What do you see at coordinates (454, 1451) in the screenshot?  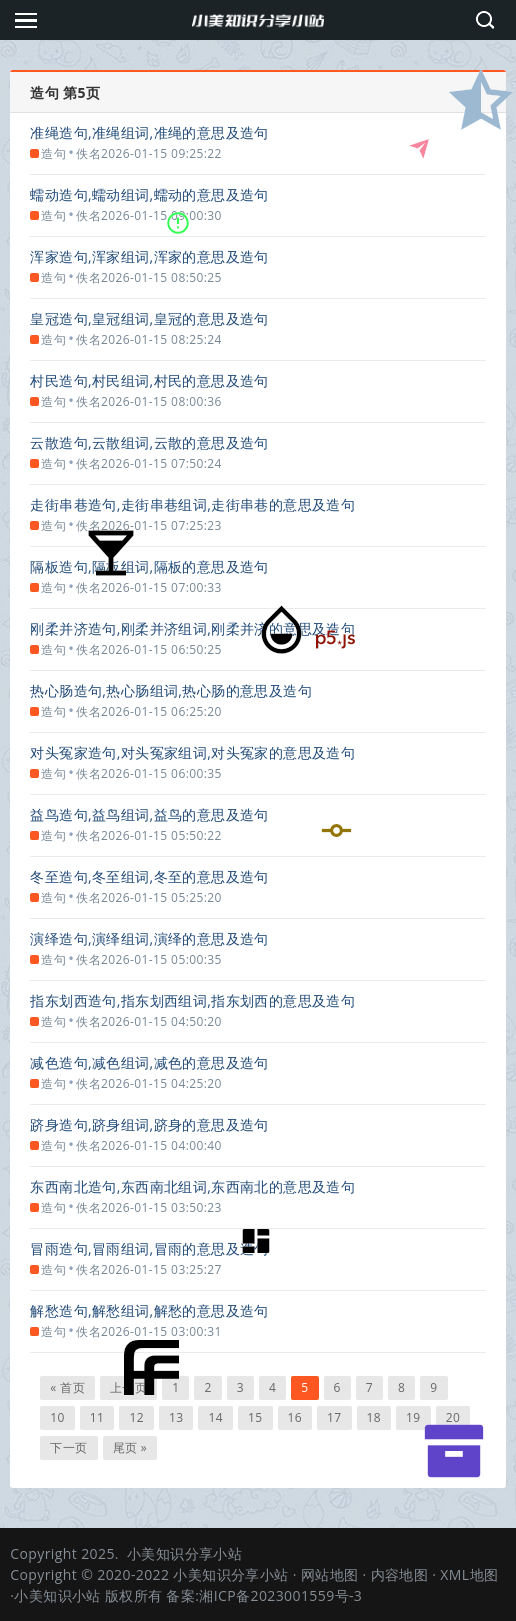 I see `archive this item` at bounding box center [454, 1451].